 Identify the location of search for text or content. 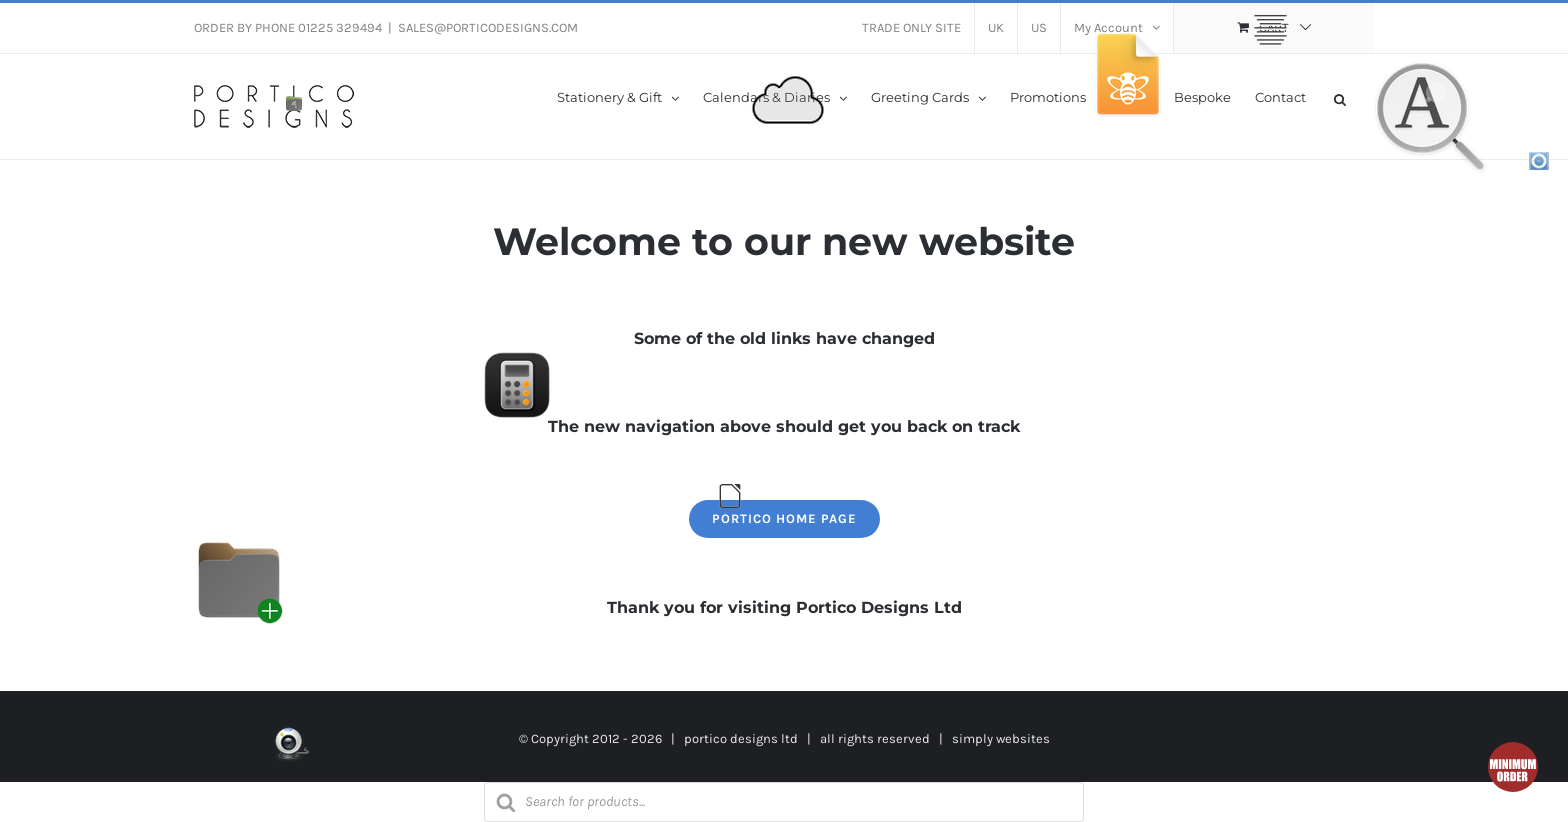
(1429, 115).